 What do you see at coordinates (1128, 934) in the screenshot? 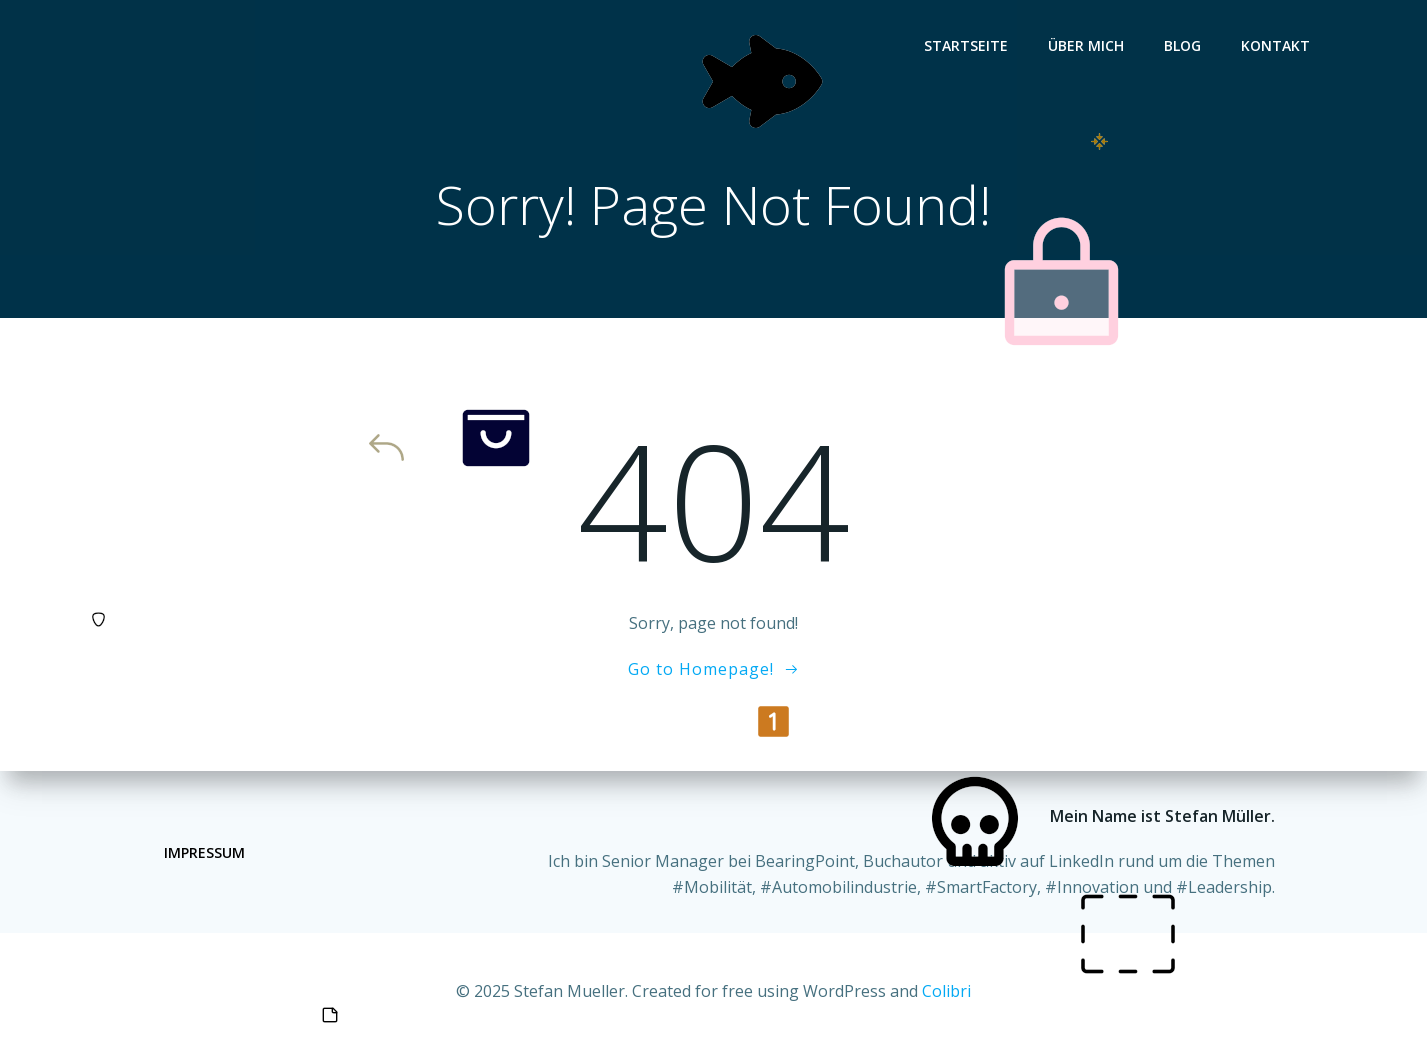
I see `select or define a region` at bounding box center [1128, 934].